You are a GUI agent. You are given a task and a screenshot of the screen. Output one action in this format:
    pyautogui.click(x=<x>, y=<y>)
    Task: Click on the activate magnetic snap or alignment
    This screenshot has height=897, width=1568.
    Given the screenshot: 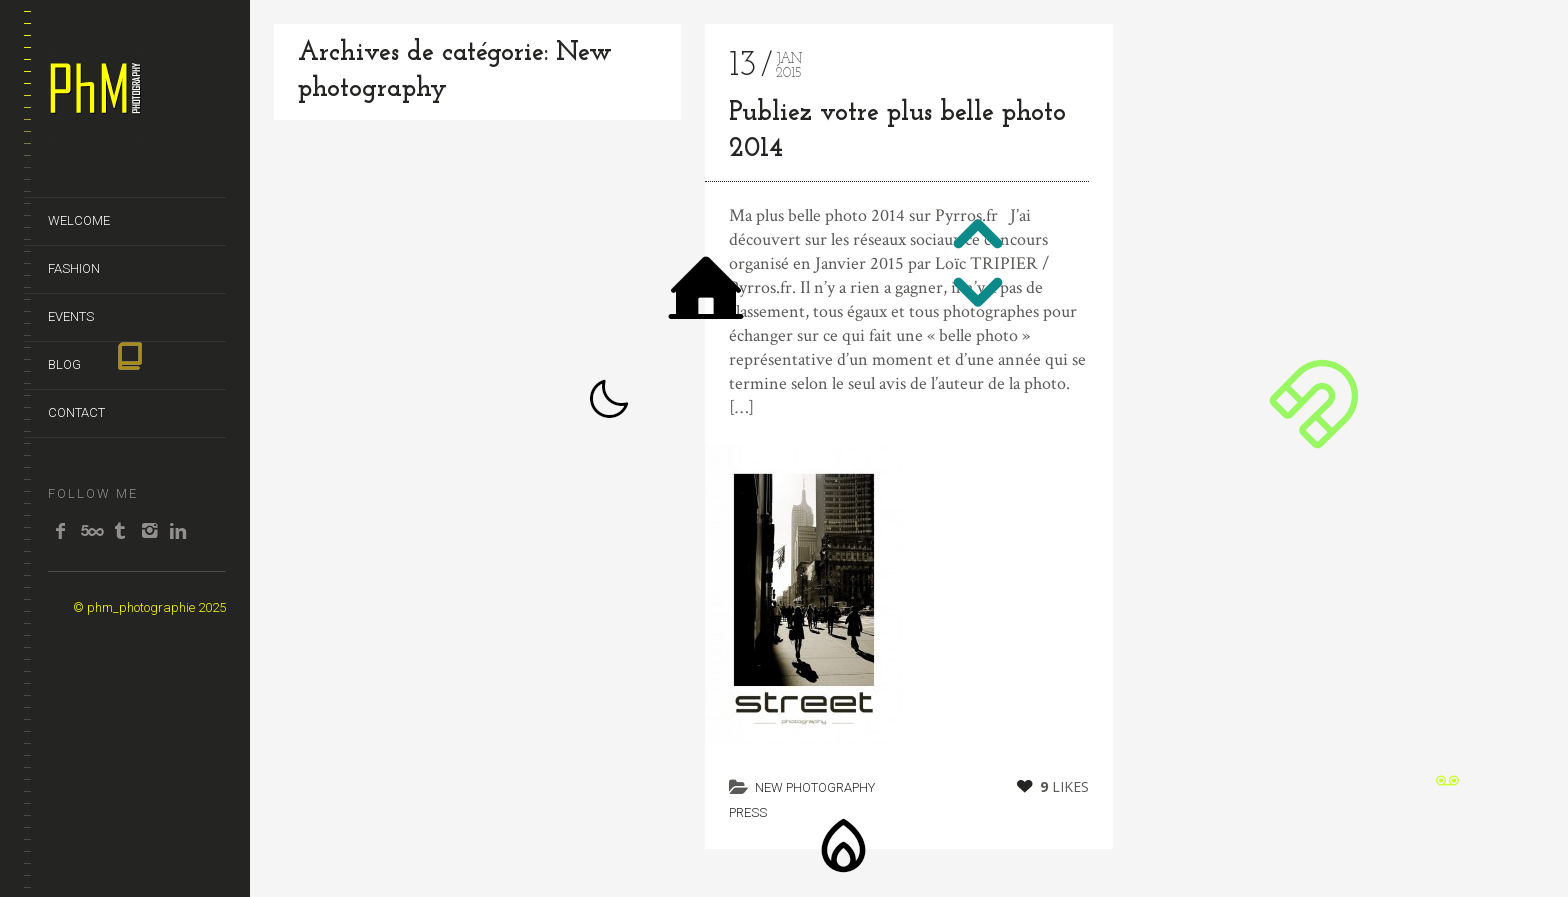 What is the action you would take?
    pyautogui.click(x=1315, y=402)
    